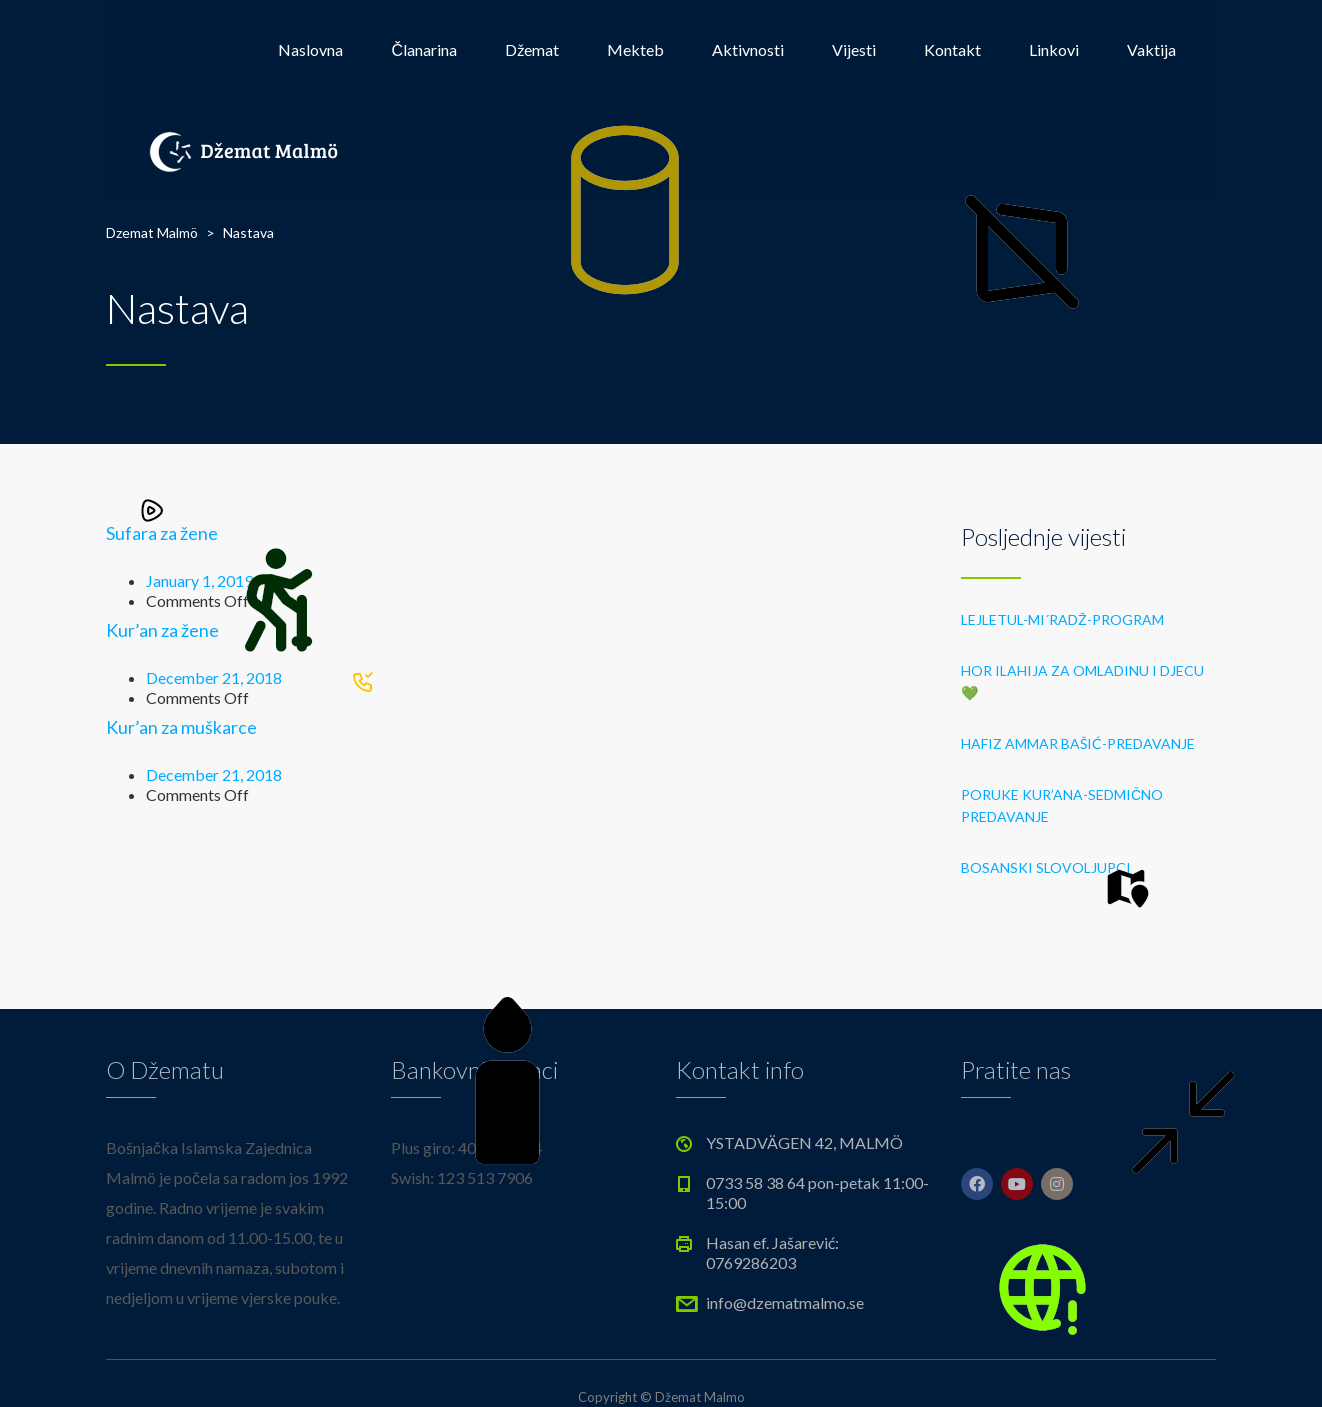  Describe the element at coordinates (363, 682) in the screenshot. I see `call completed successfully` at that location.